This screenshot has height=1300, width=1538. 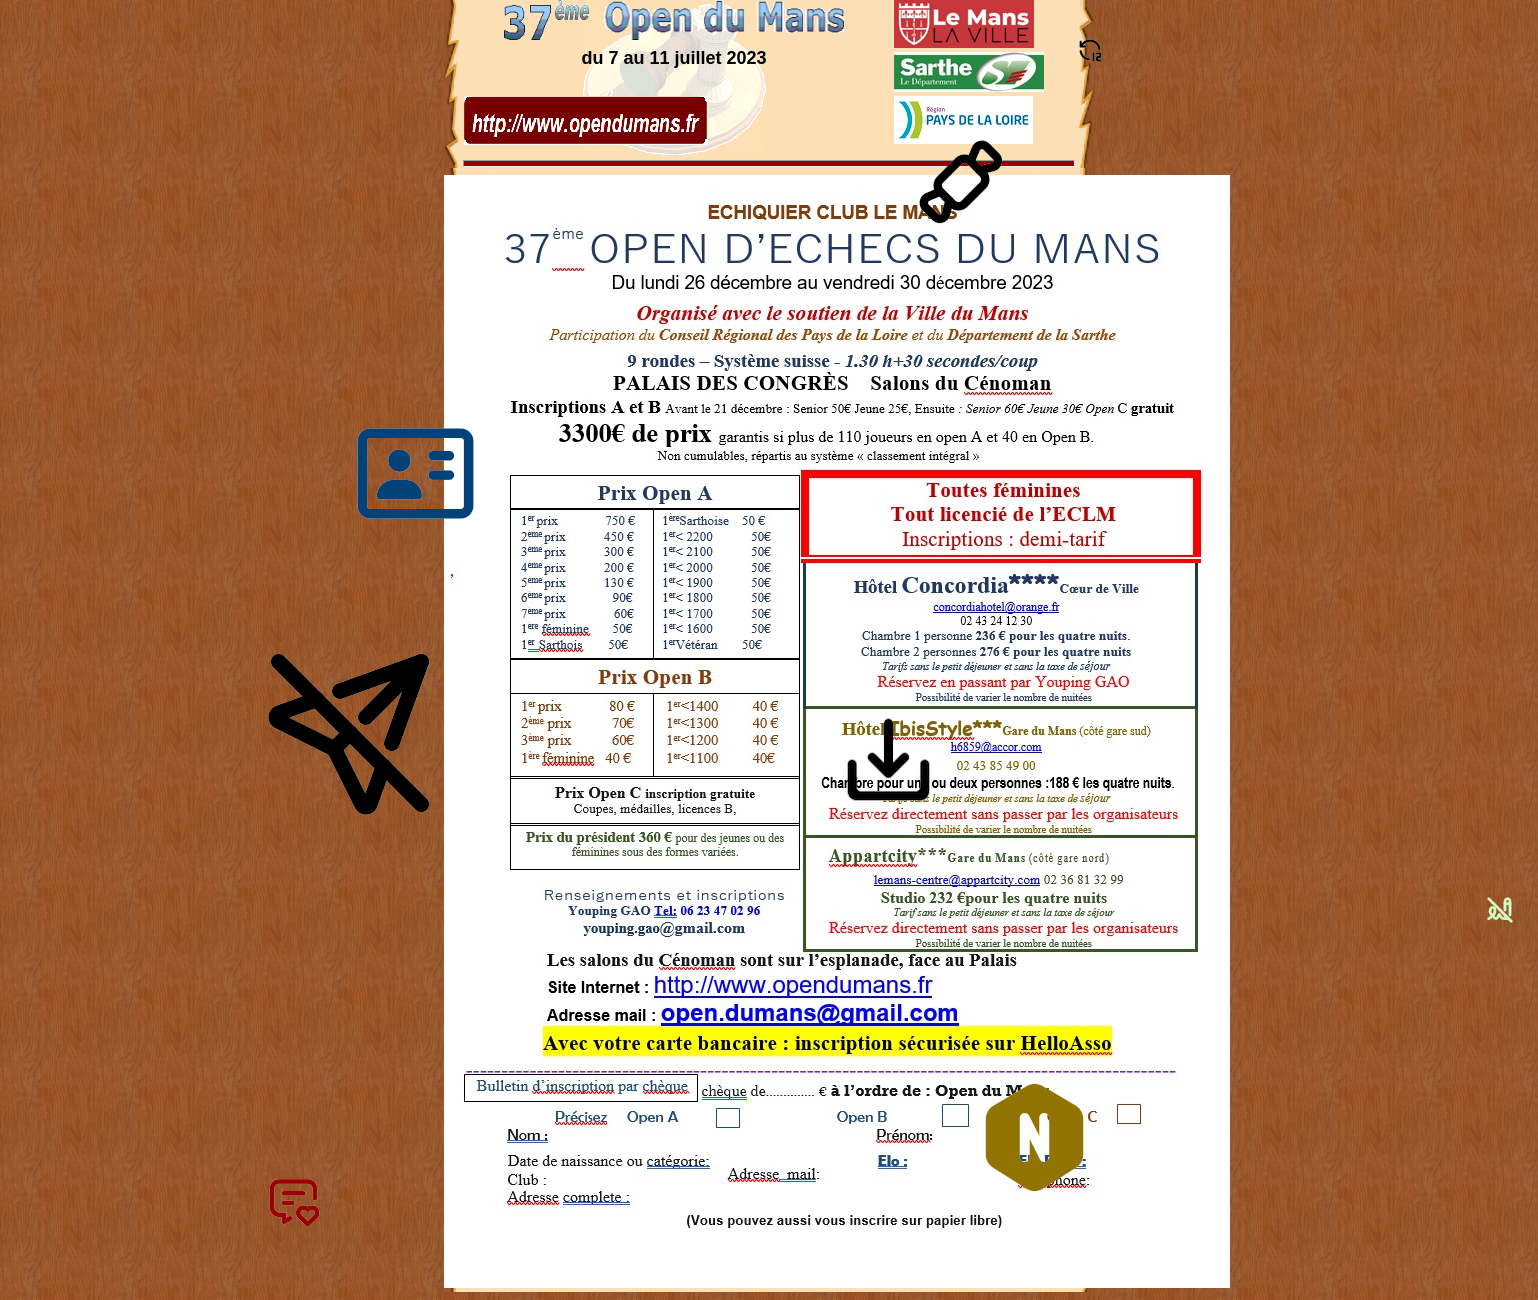 What do you see at coordinates (293, 1200) in the screenshot?
I see `view liked or favorited messages` at bounding box center [293, 1200].